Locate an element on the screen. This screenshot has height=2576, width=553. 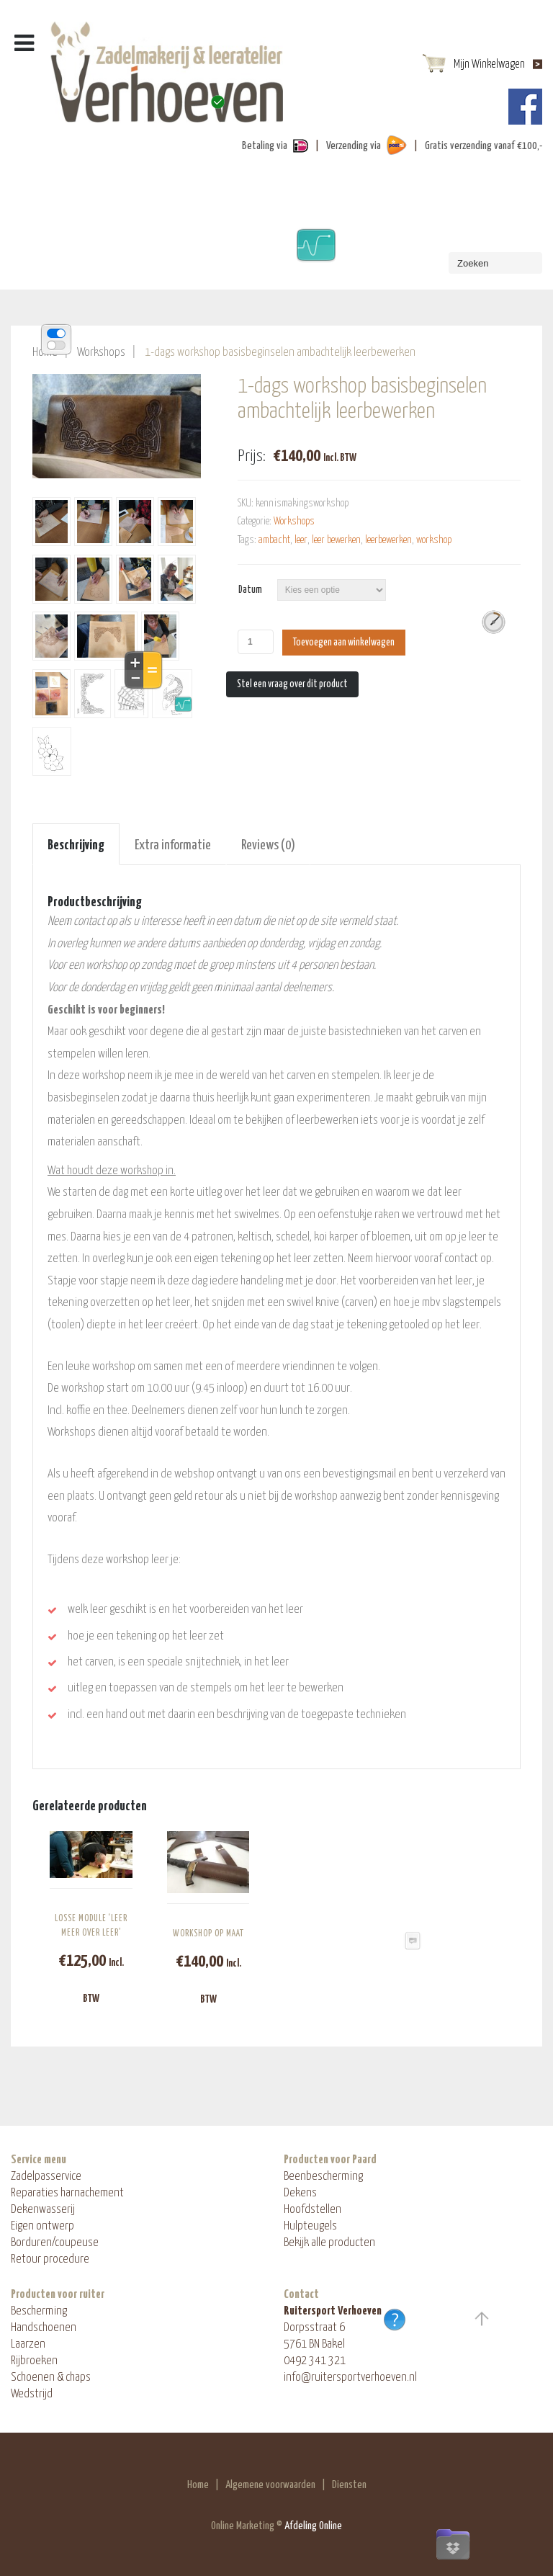
subrip subtitle file (.srt) is located at coordinates (413, 1941).